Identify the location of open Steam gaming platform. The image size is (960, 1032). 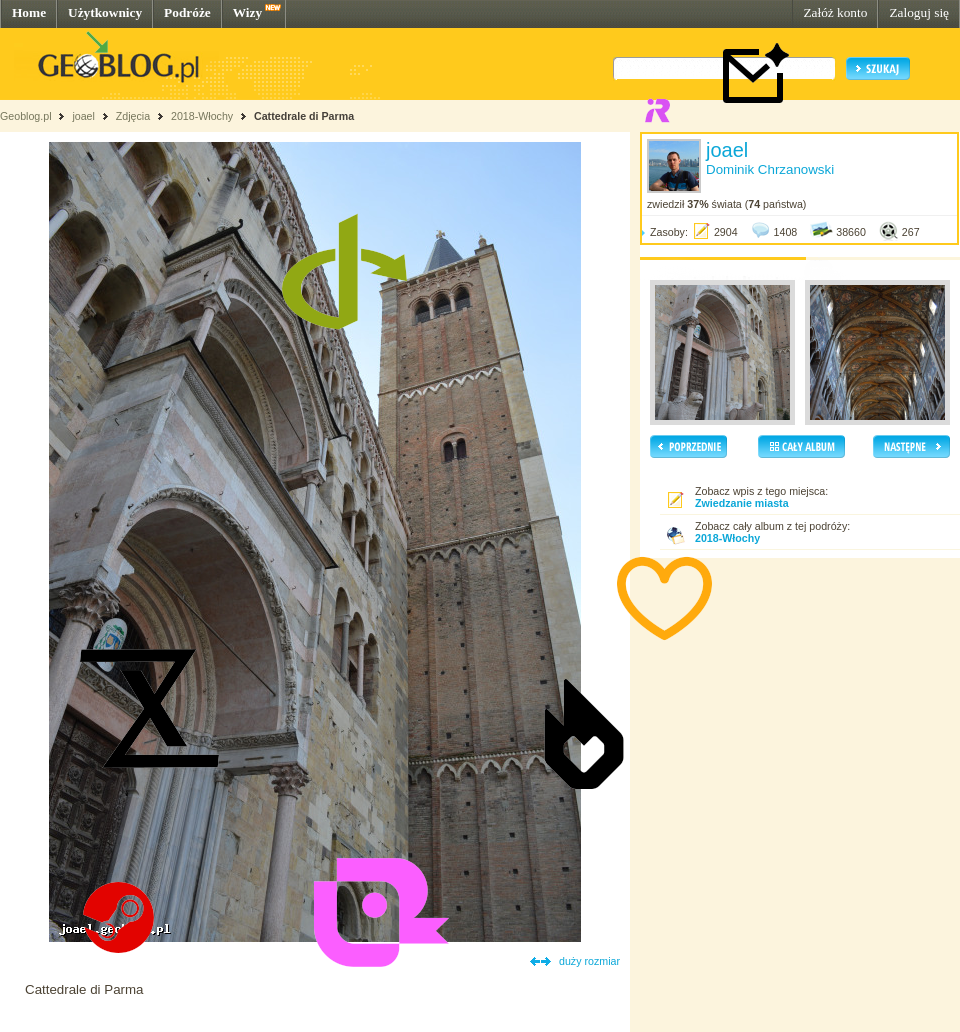
(118, 917).